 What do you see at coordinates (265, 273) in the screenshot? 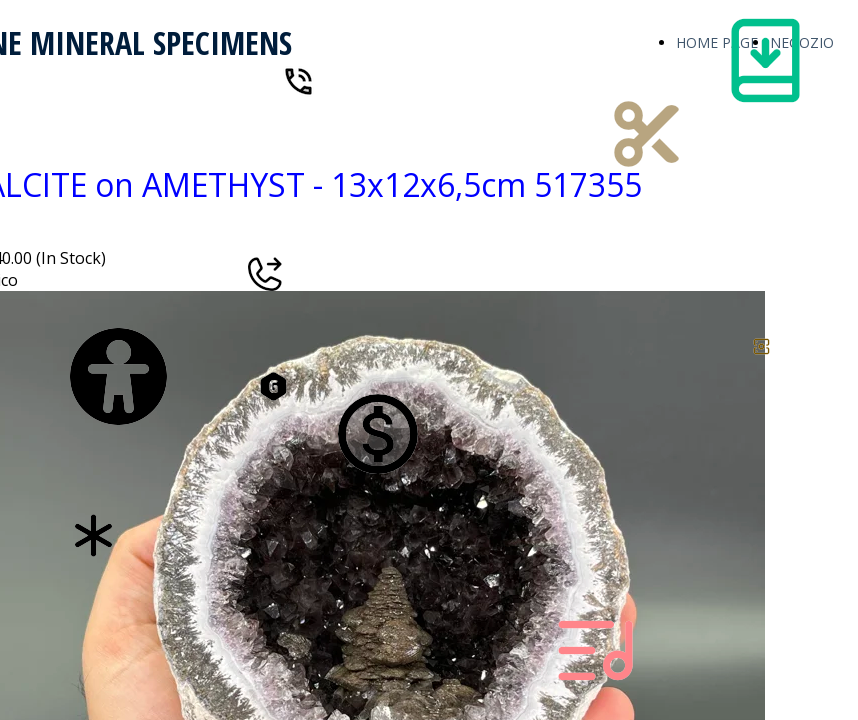
I see `transfer an active call` at bounding box center [265, 273].